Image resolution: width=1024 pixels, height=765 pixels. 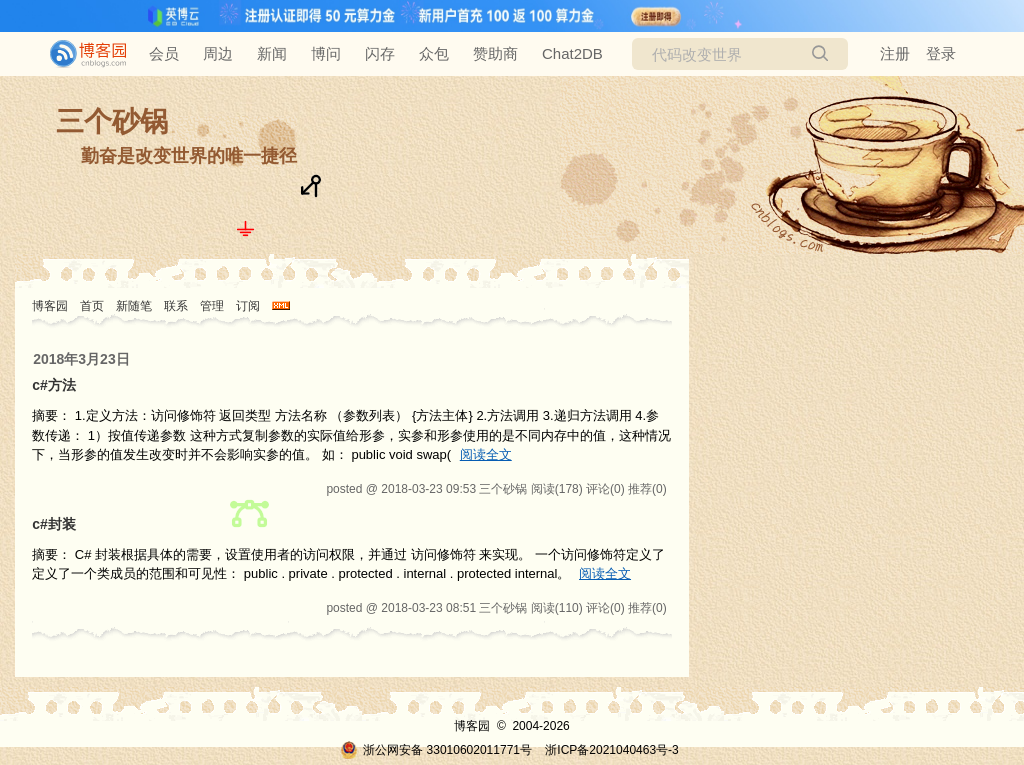 What do you see at coordinates (249, 513) in the screenshot?
I see `edit vector path curves` at bounding box center [249, 513].